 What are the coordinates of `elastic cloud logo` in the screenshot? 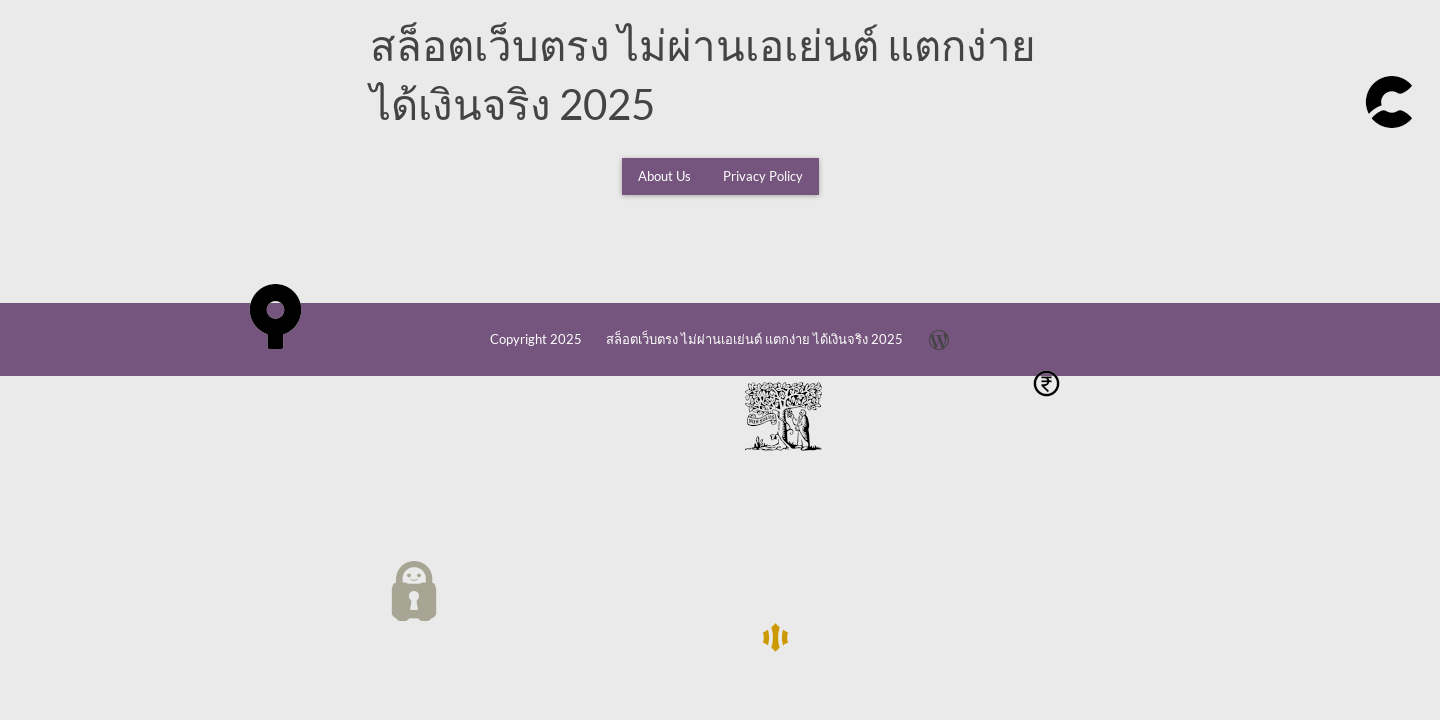 It's located at (1389, 102).